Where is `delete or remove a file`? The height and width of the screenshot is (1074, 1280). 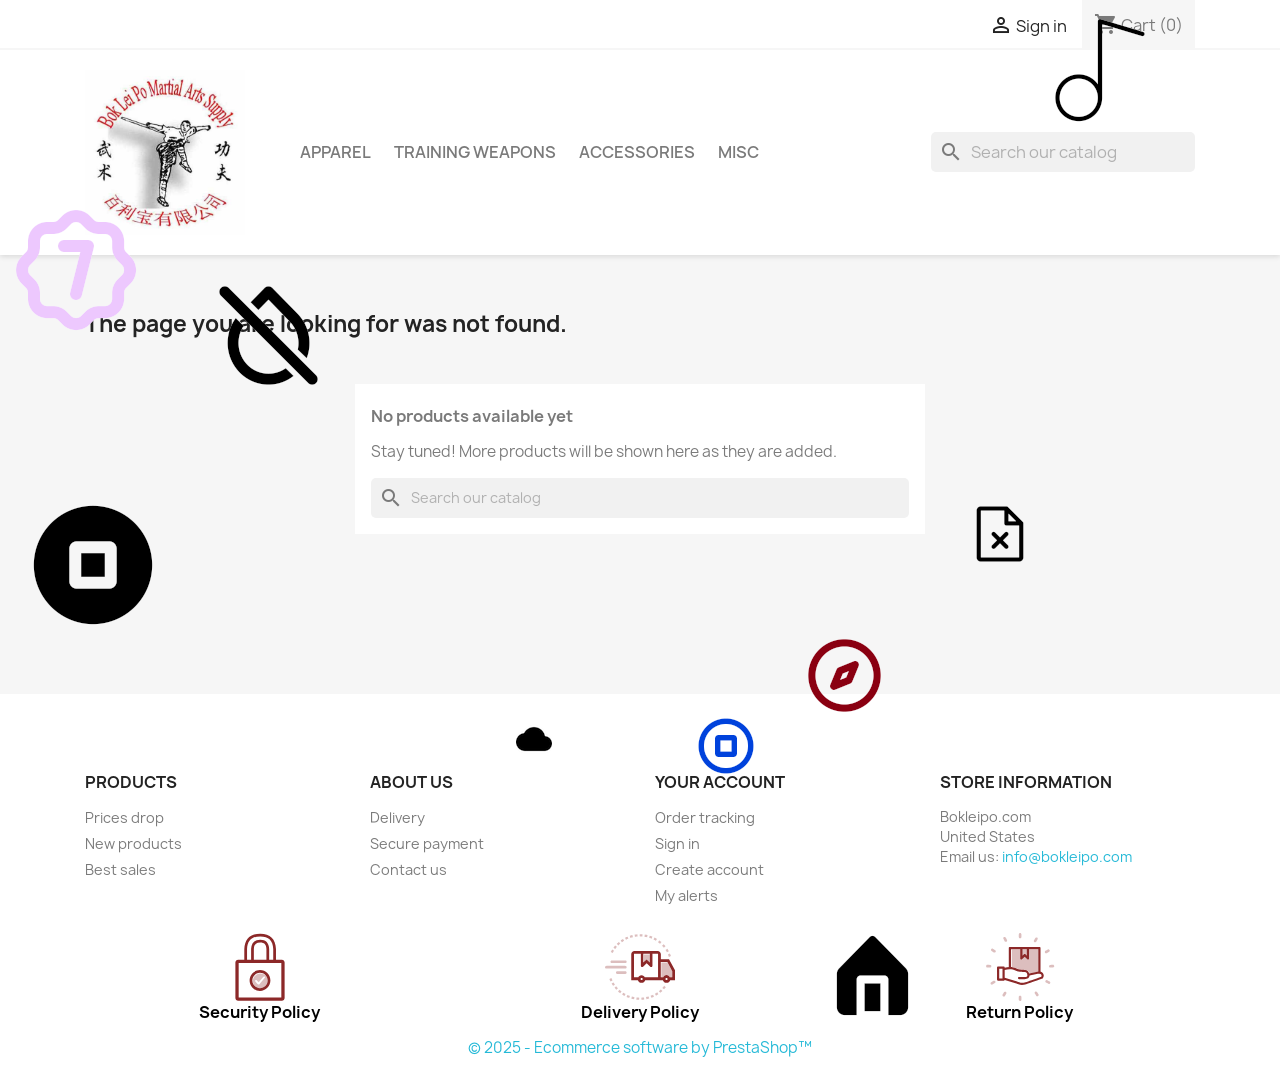
delete or remove a file is located at coordinates (1000, 534).